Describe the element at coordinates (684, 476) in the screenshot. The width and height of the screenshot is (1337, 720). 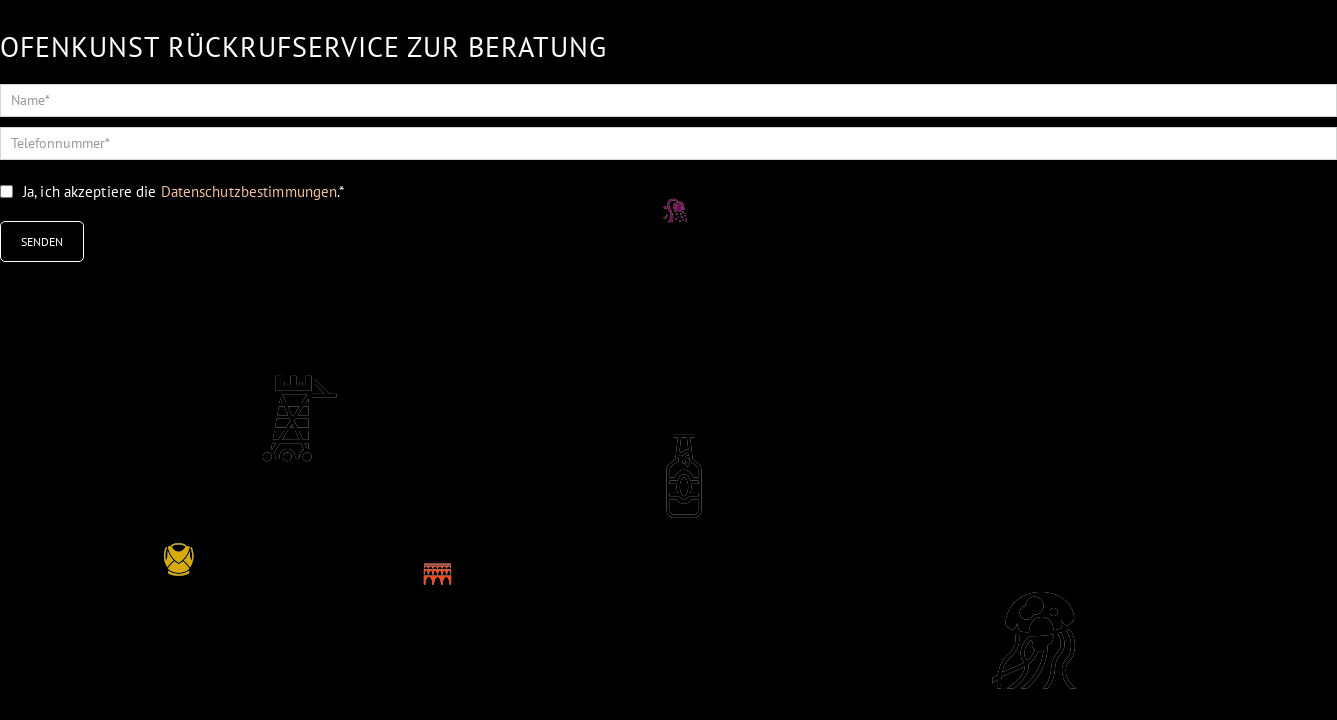
I see `browse beer or beverage options` at that location.